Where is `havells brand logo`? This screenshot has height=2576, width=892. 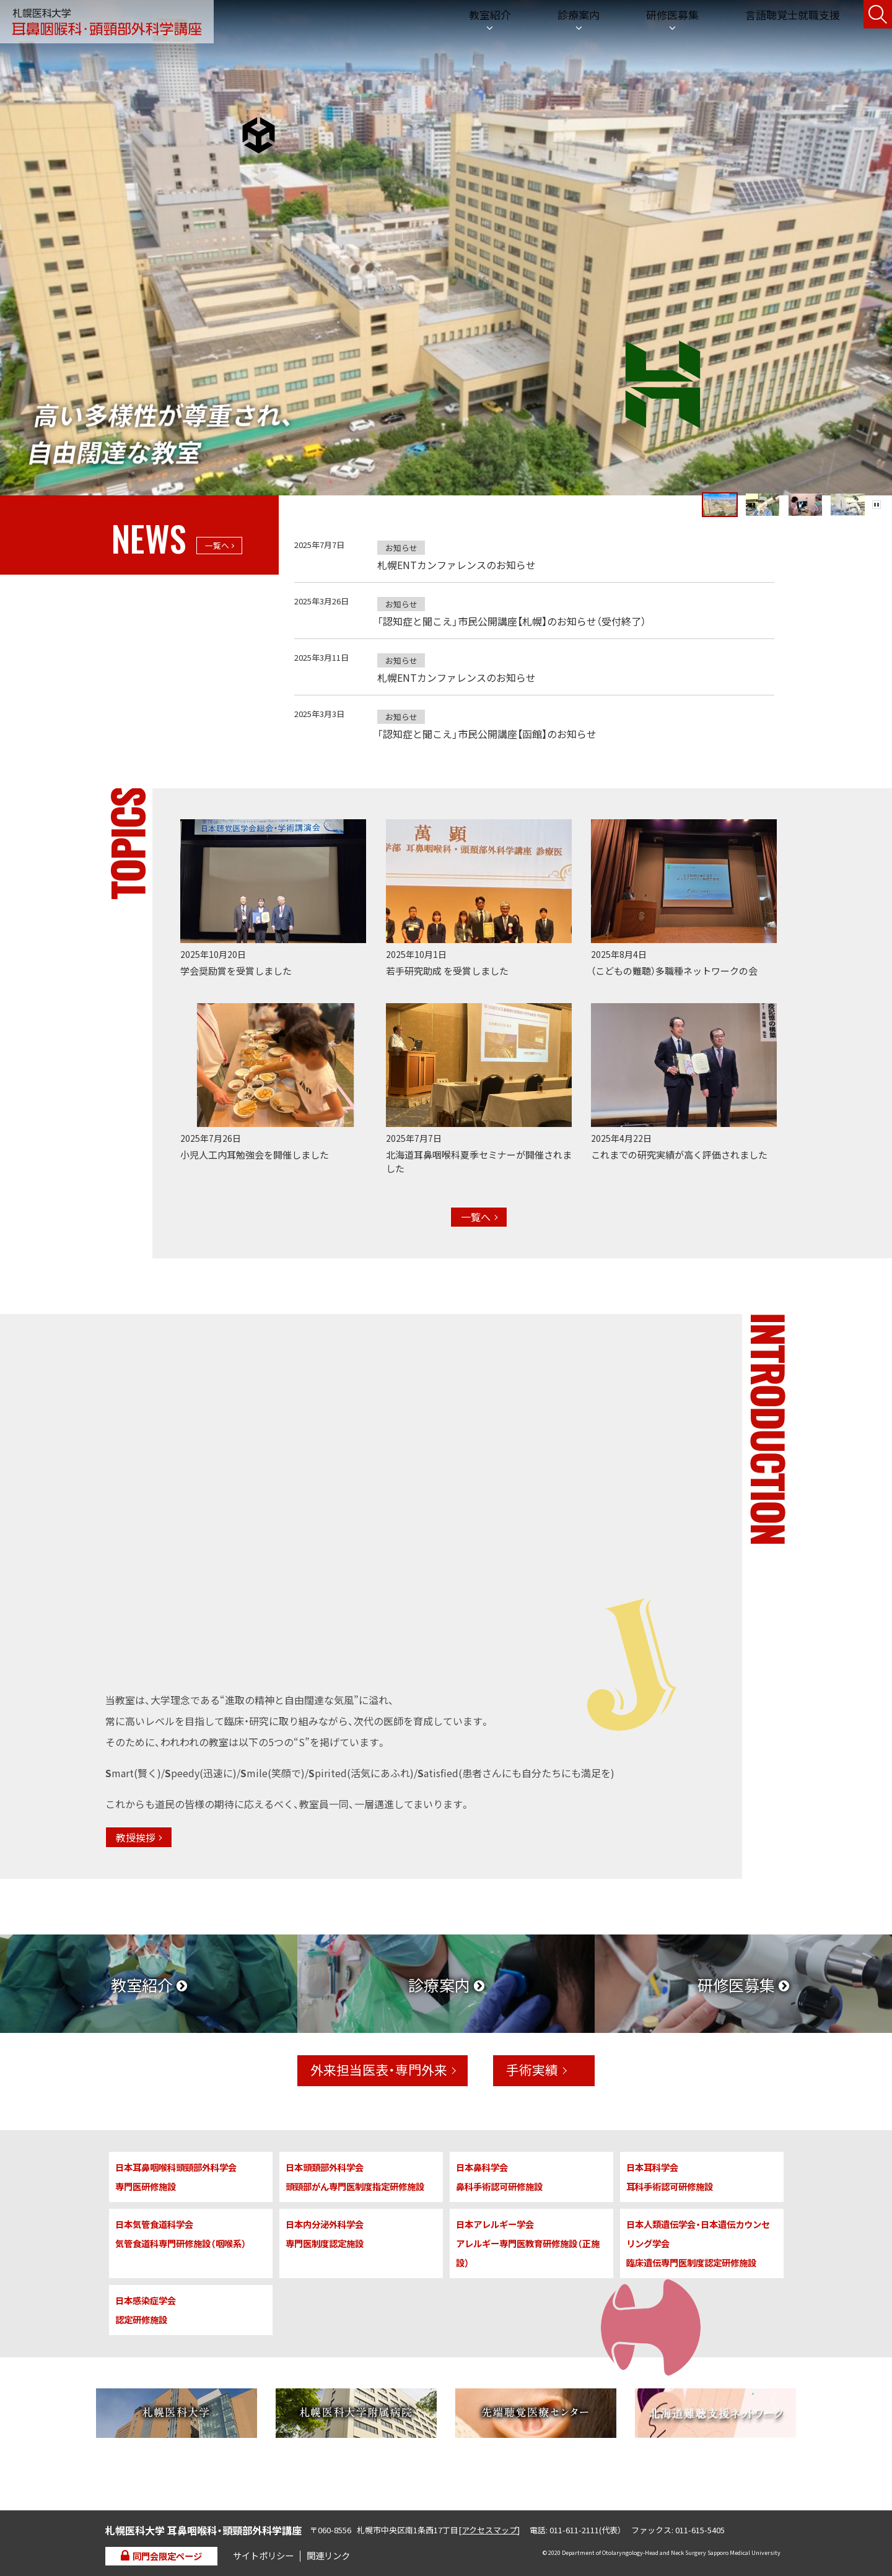 havells brand logo is located at coordinates (650, 2327).